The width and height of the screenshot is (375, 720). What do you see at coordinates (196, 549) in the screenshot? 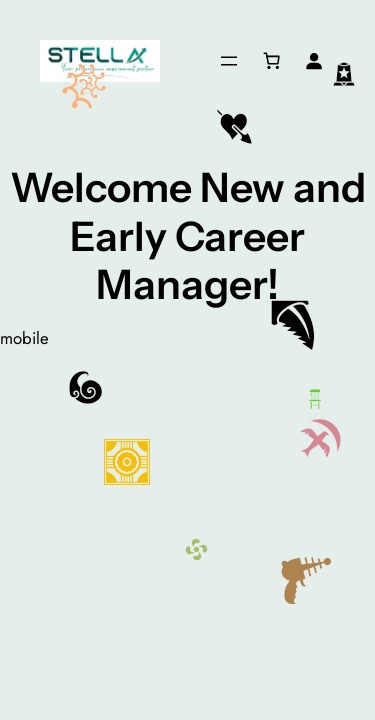
I see `indicates activity or live status` at bounding box center [196, 549].